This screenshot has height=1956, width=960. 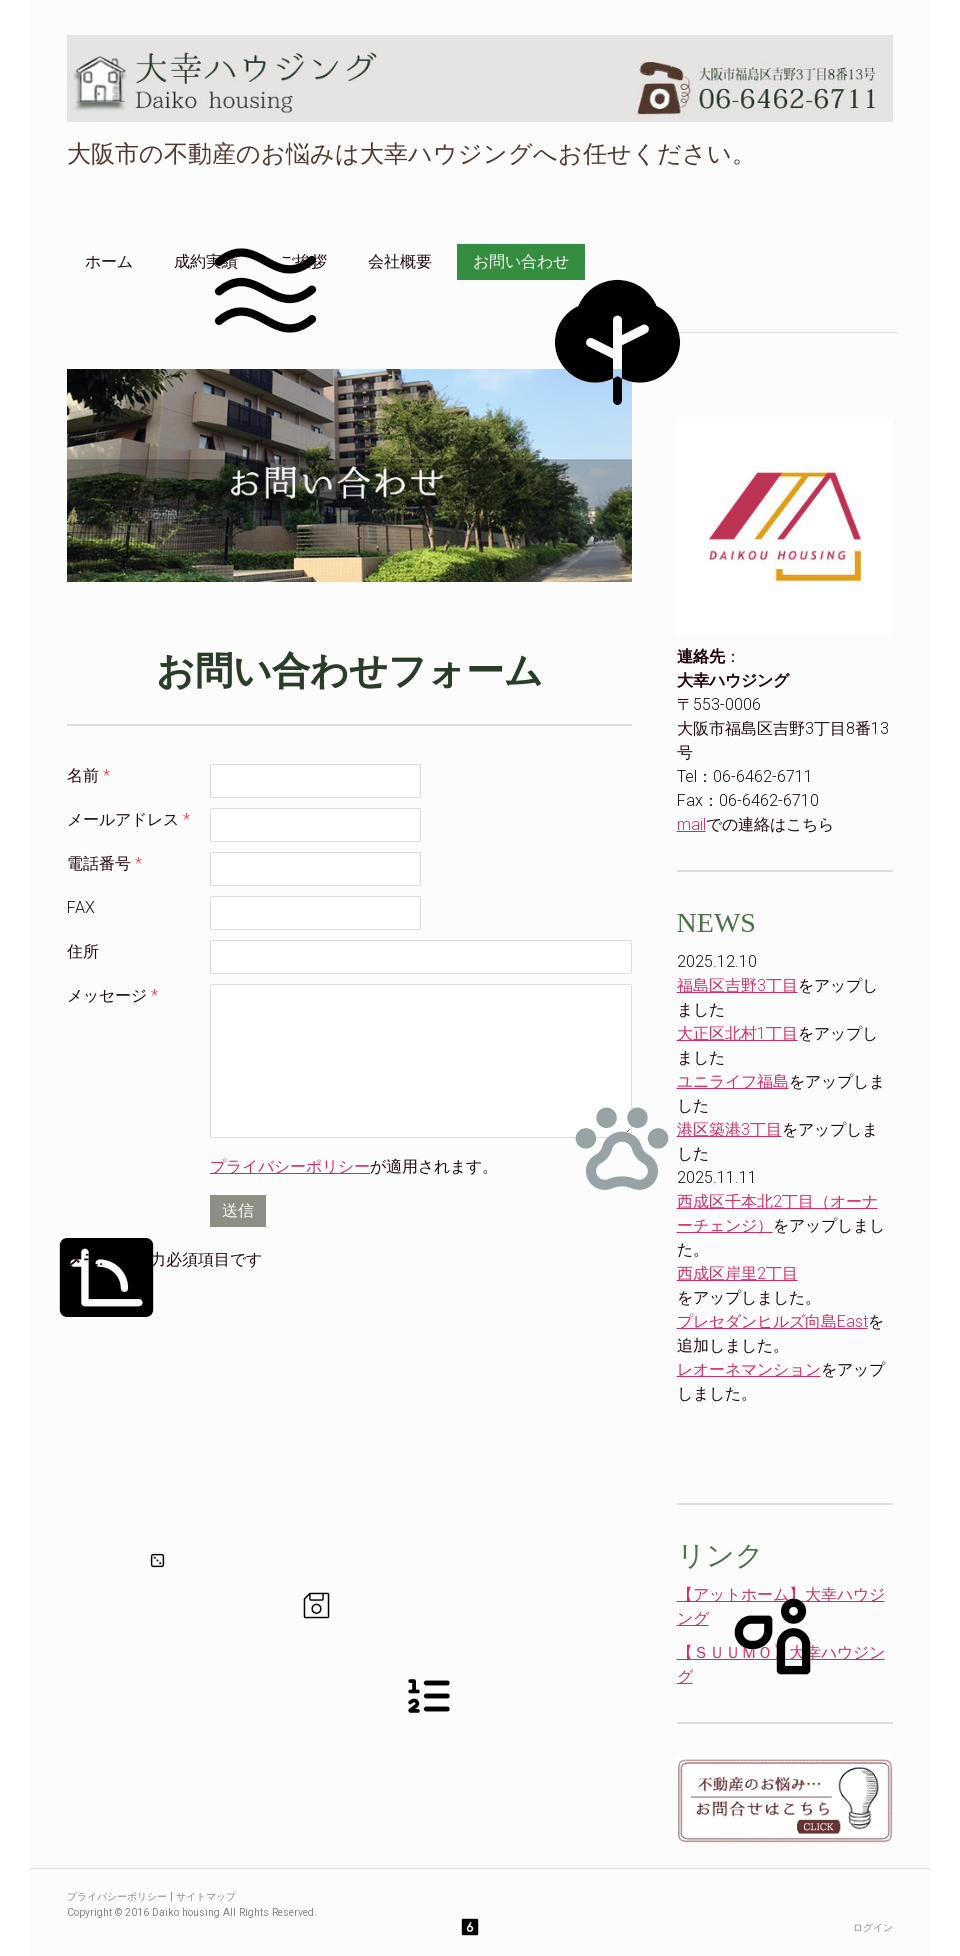 I want to click on visit spacehey social network profile, so click(x=772, y=1636).